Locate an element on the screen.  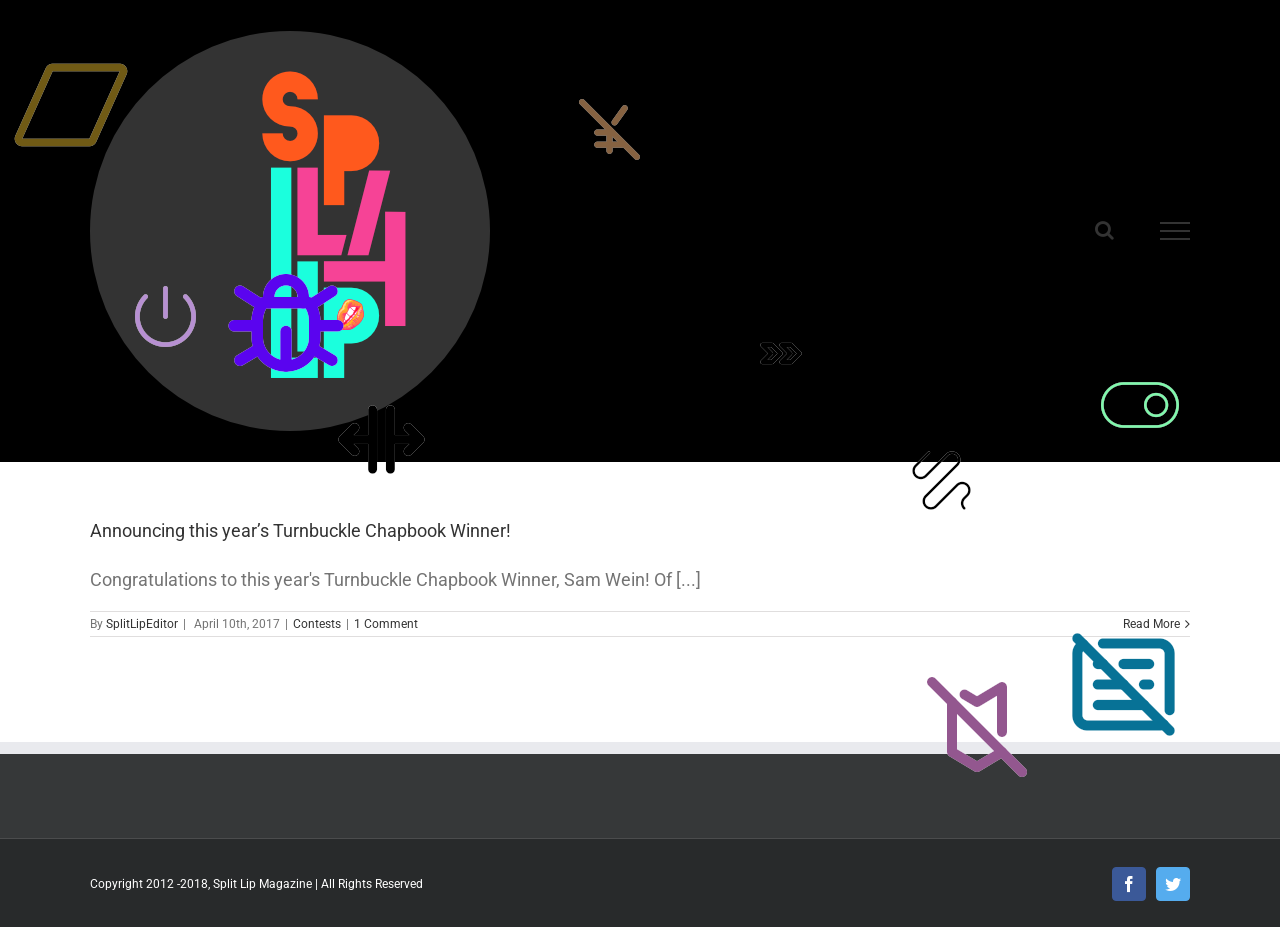
inertia.js framework logo is located at coordinates (780, 353).